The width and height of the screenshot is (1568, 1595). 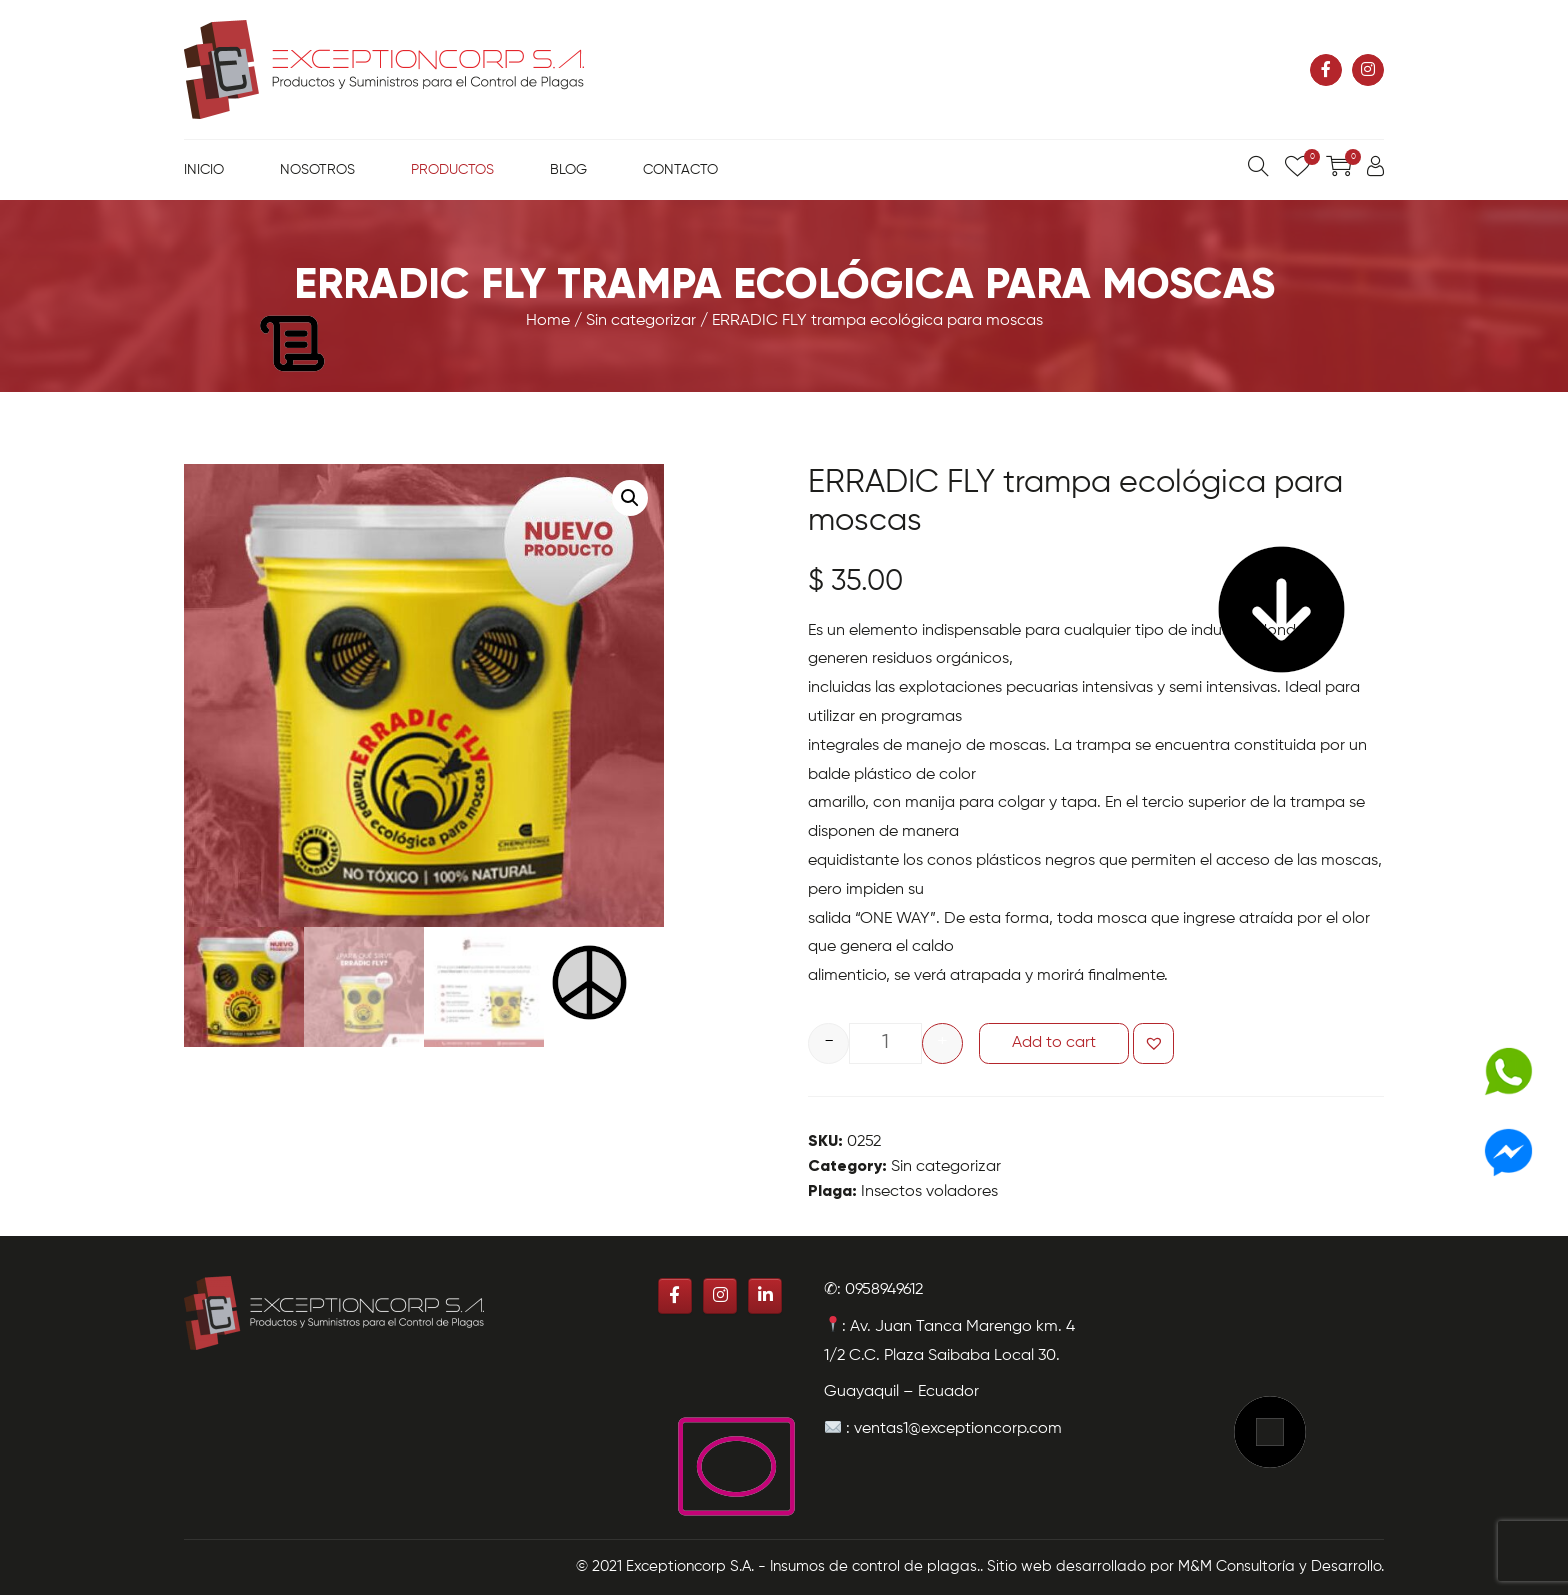 What do you see at coordinates (736, 1466) in the screenshot?
I see `apply vignette effect to photo` at bounding box center [736, 1466].